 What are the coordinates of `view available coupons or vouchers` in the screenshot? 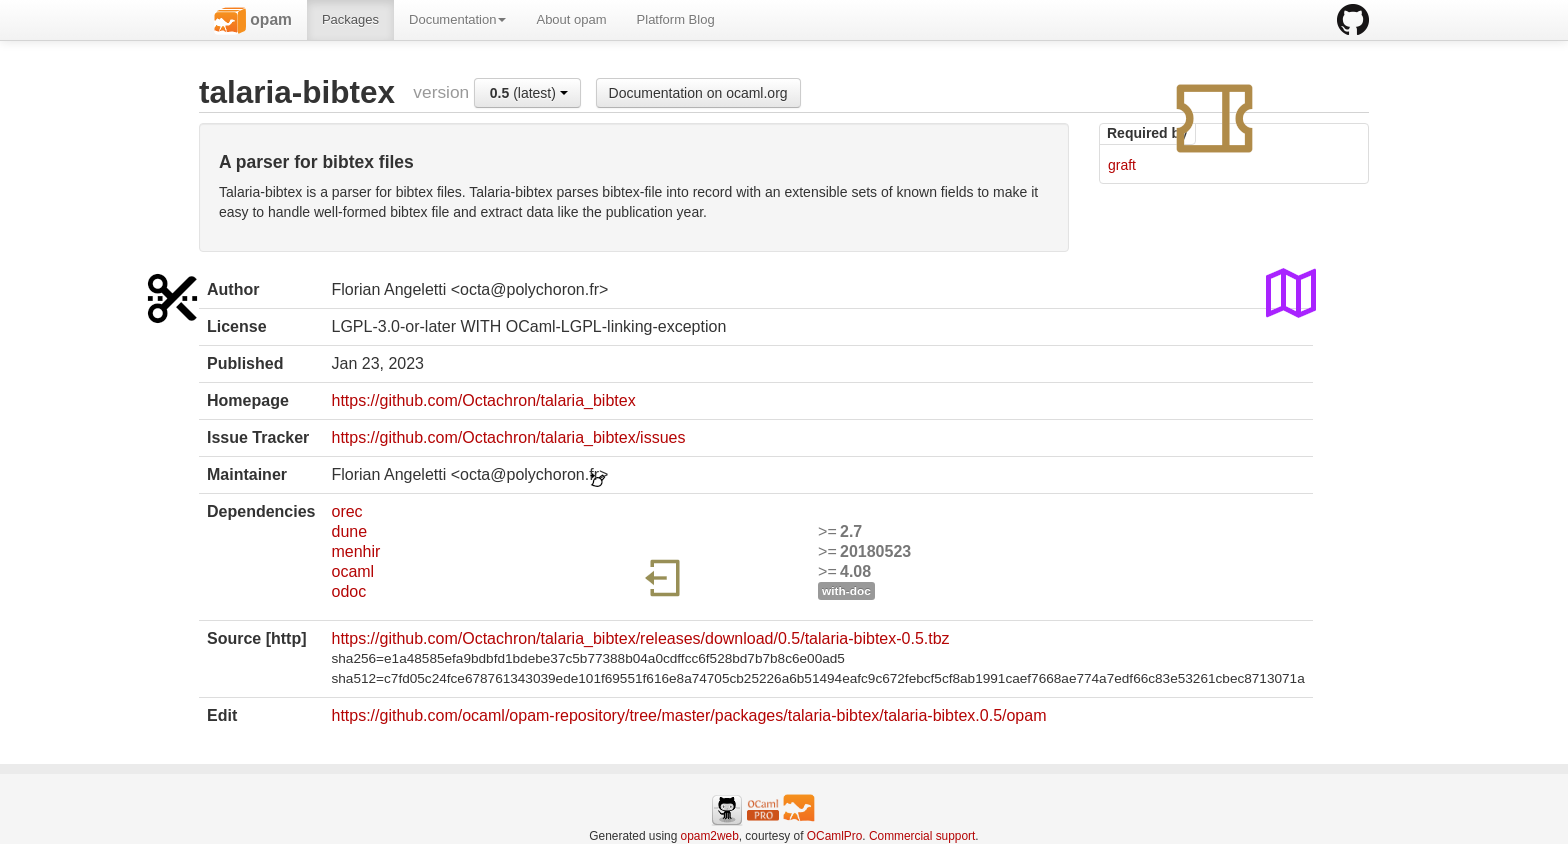 It's located at (1214, 118).